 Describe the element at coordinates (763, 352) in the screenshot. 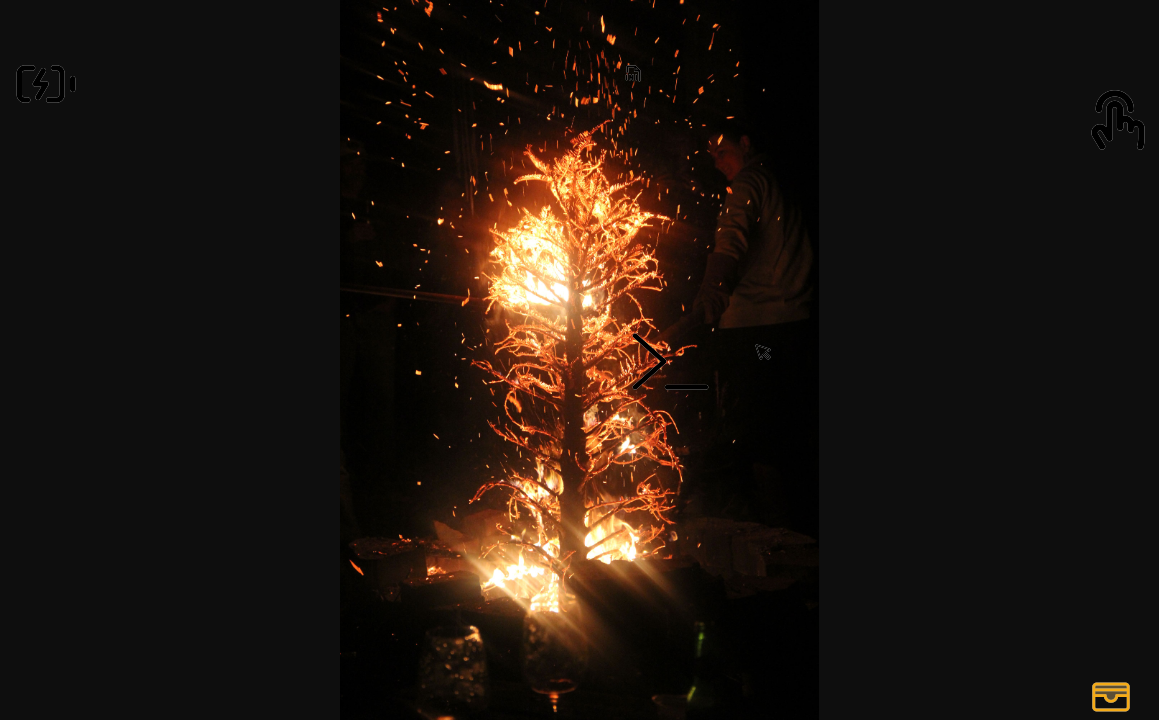

I see `mouse cursor or pointer indicator` at that location.